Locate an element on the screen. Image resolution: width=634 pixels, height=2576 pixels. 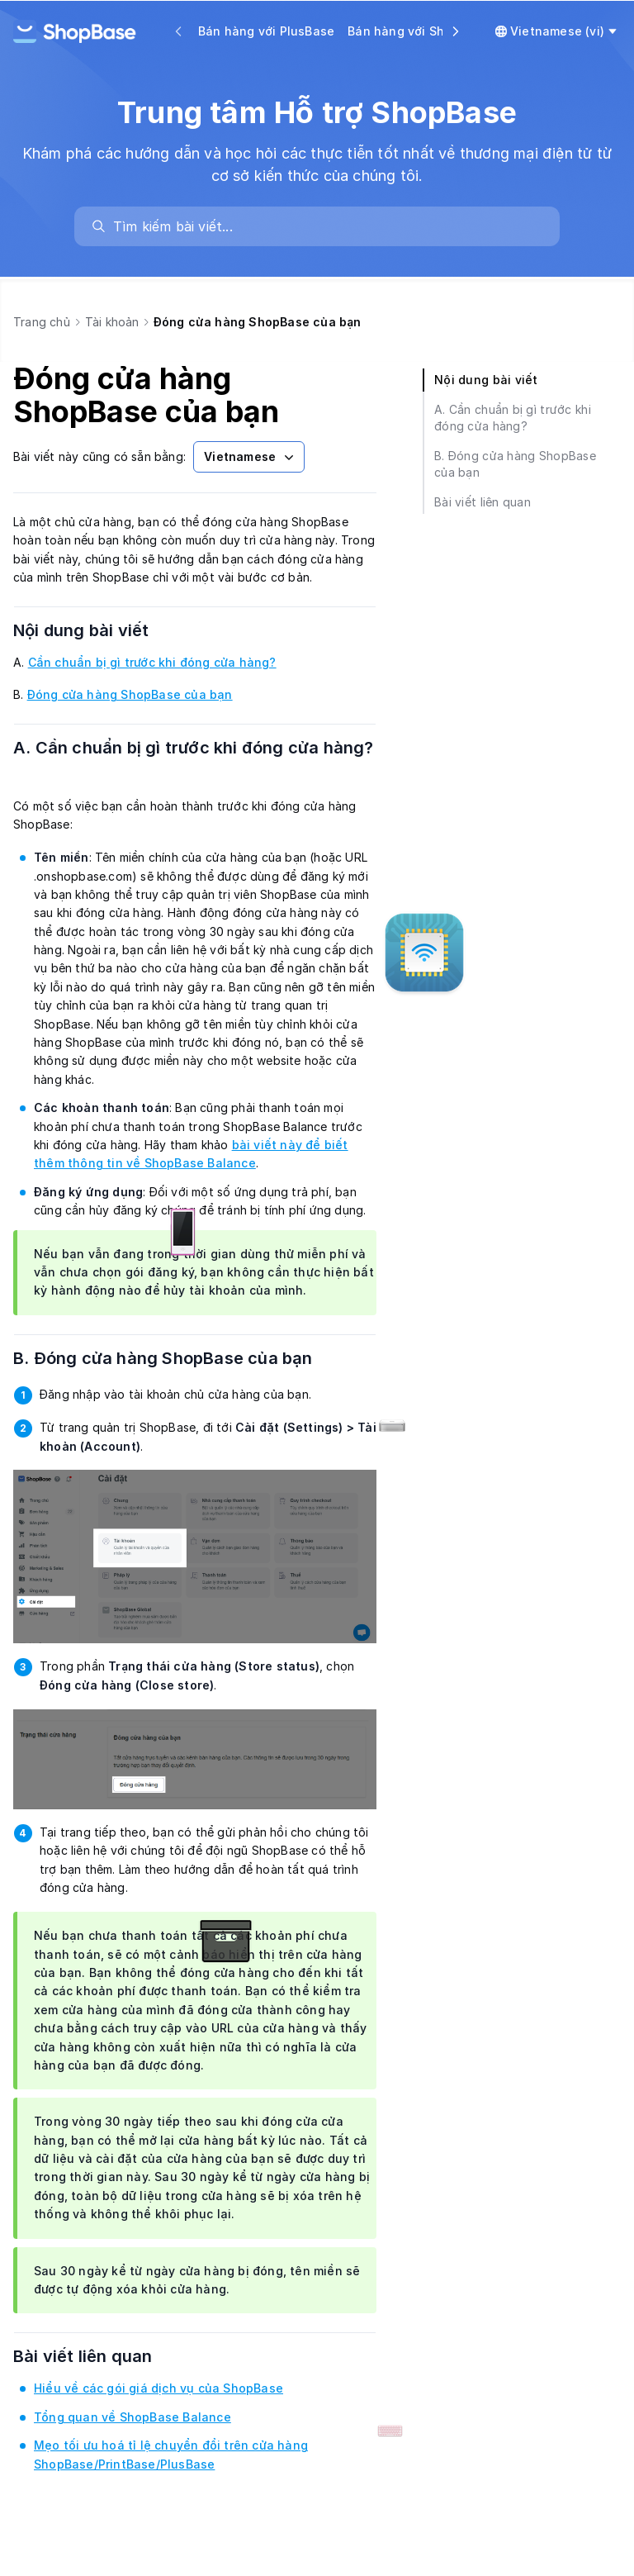
view network adapter settings is located at coordinates (424, 953).